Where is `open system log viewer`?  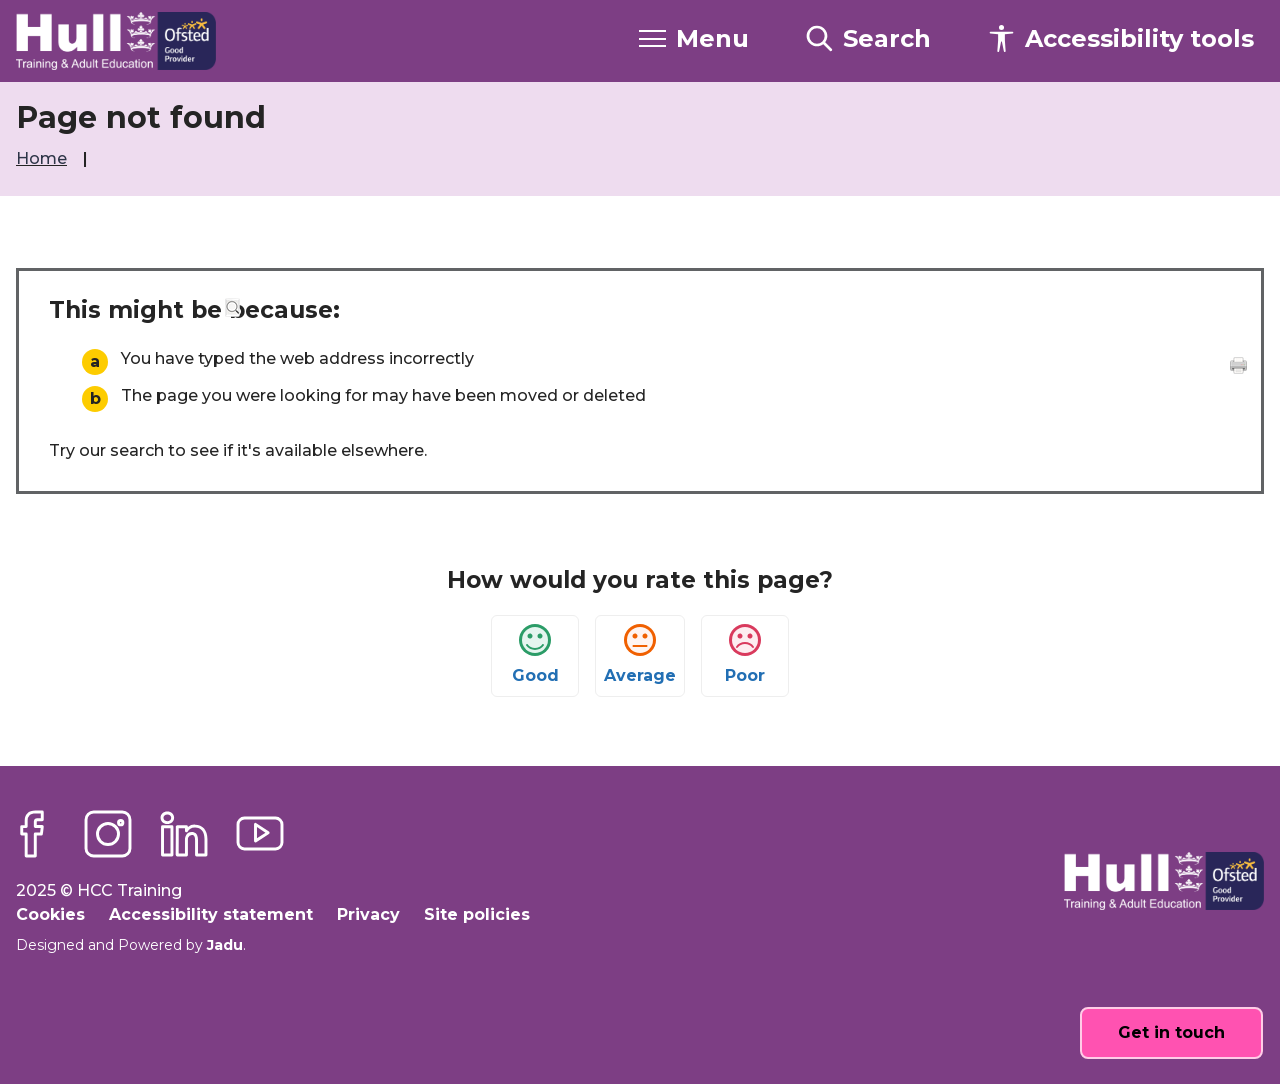 open system log viewer is located at coordinates (232, 307).